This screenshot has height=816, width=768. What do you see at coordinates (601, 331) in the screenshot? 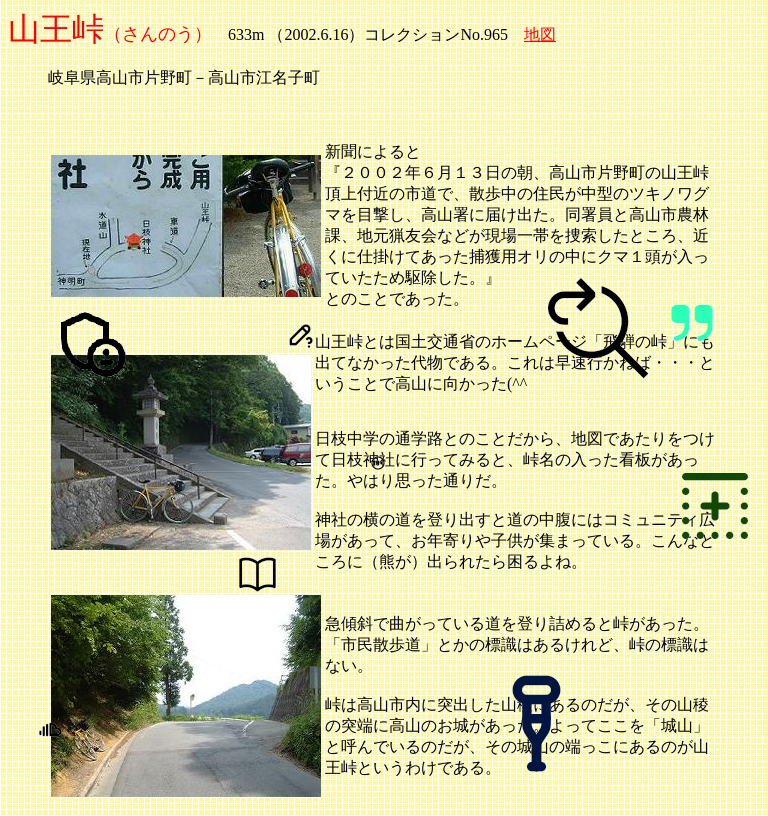
I see `go to search panel` at bounding box center [601, 331].